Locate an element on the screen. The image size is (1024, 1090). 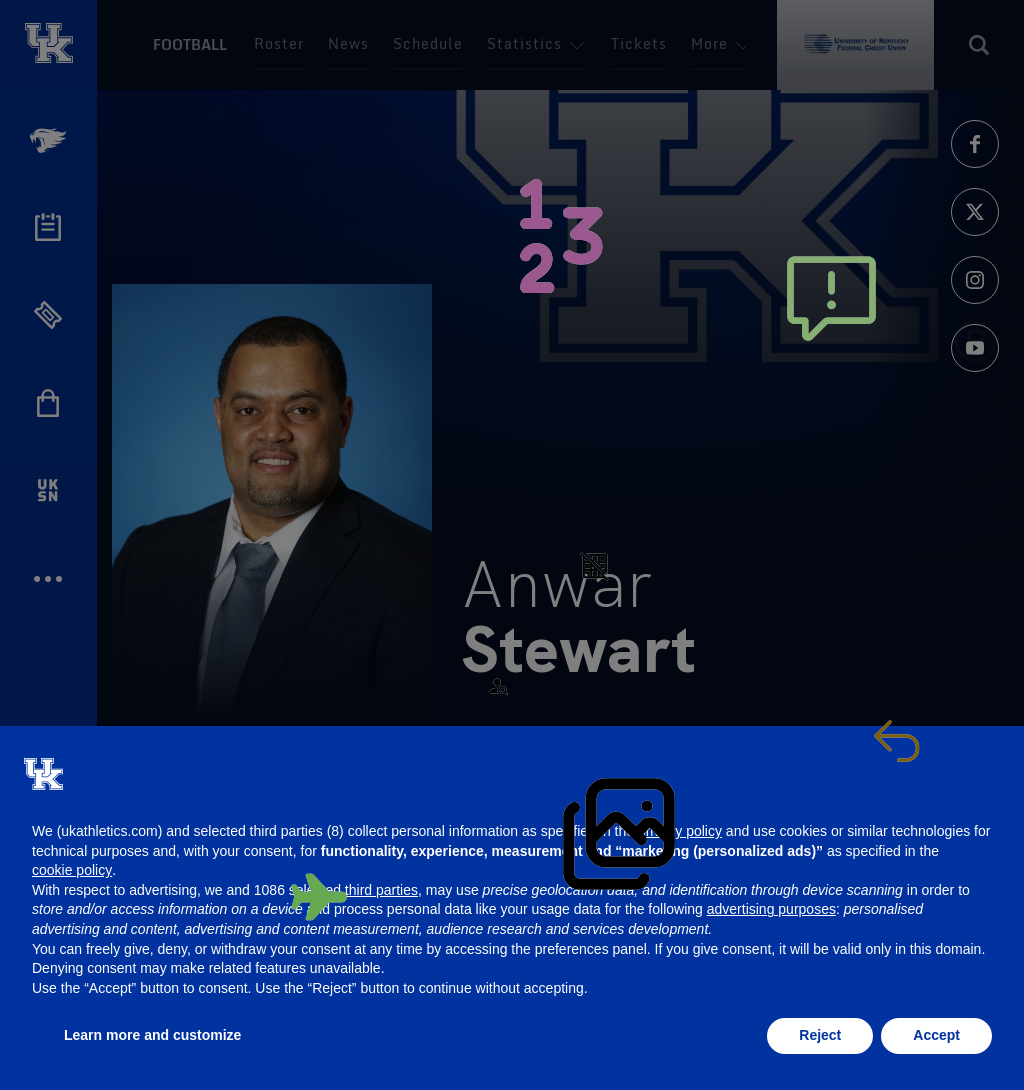
search for a person or contact is located at coordinates (499, 686).